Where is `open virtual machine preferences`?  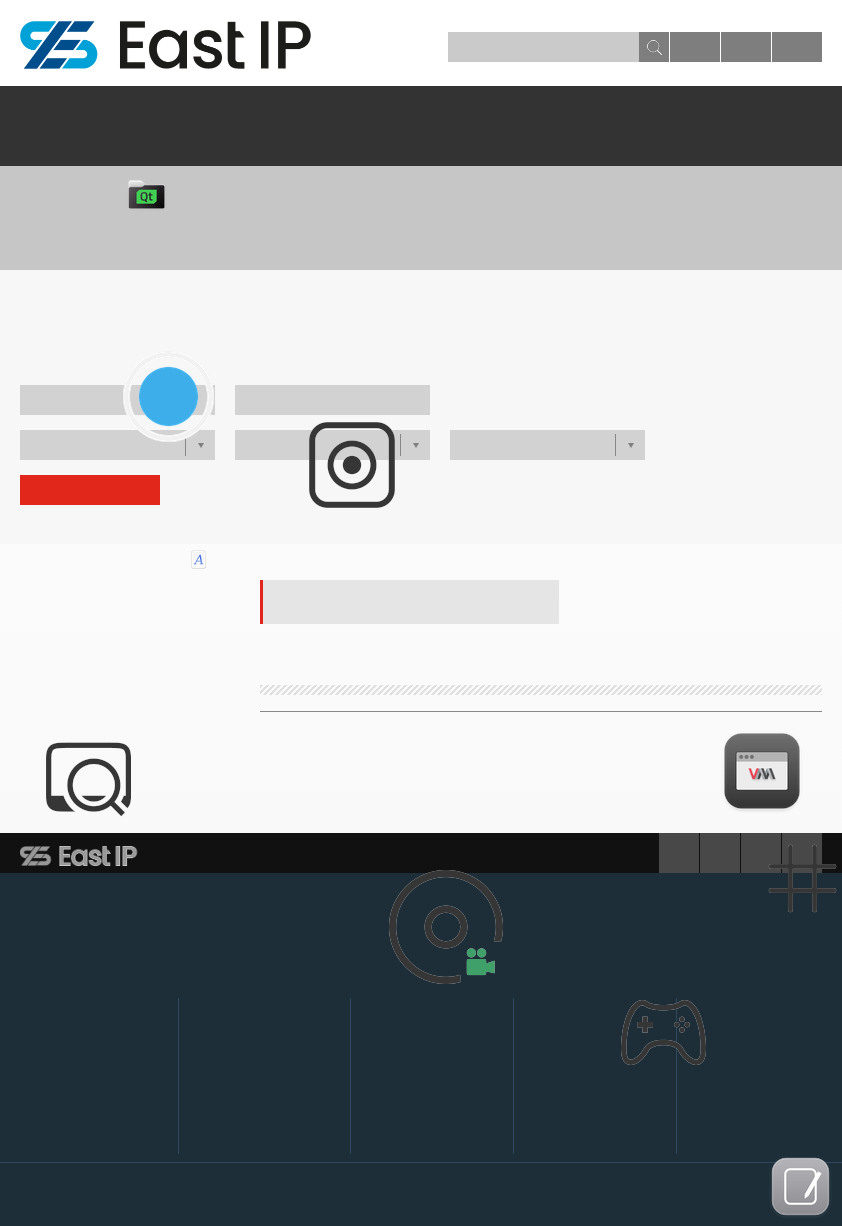
open virtual machine preferences is located at coordinates (762, 771).